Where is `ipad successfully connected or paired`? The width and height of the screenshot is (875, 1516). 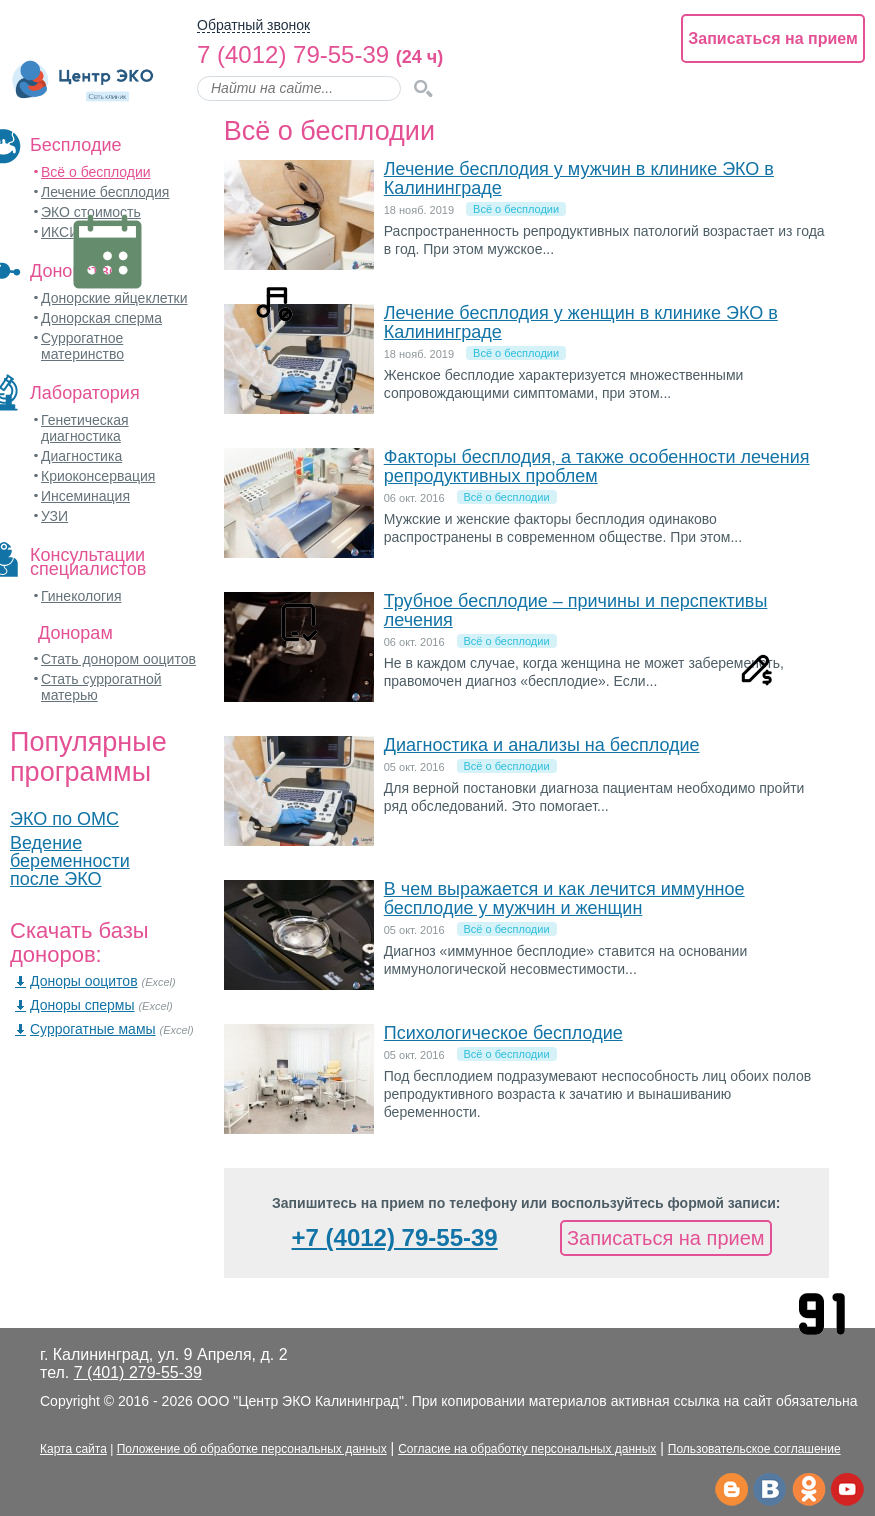 ipad successfully connected or paired is located at coordinates (298, 622).